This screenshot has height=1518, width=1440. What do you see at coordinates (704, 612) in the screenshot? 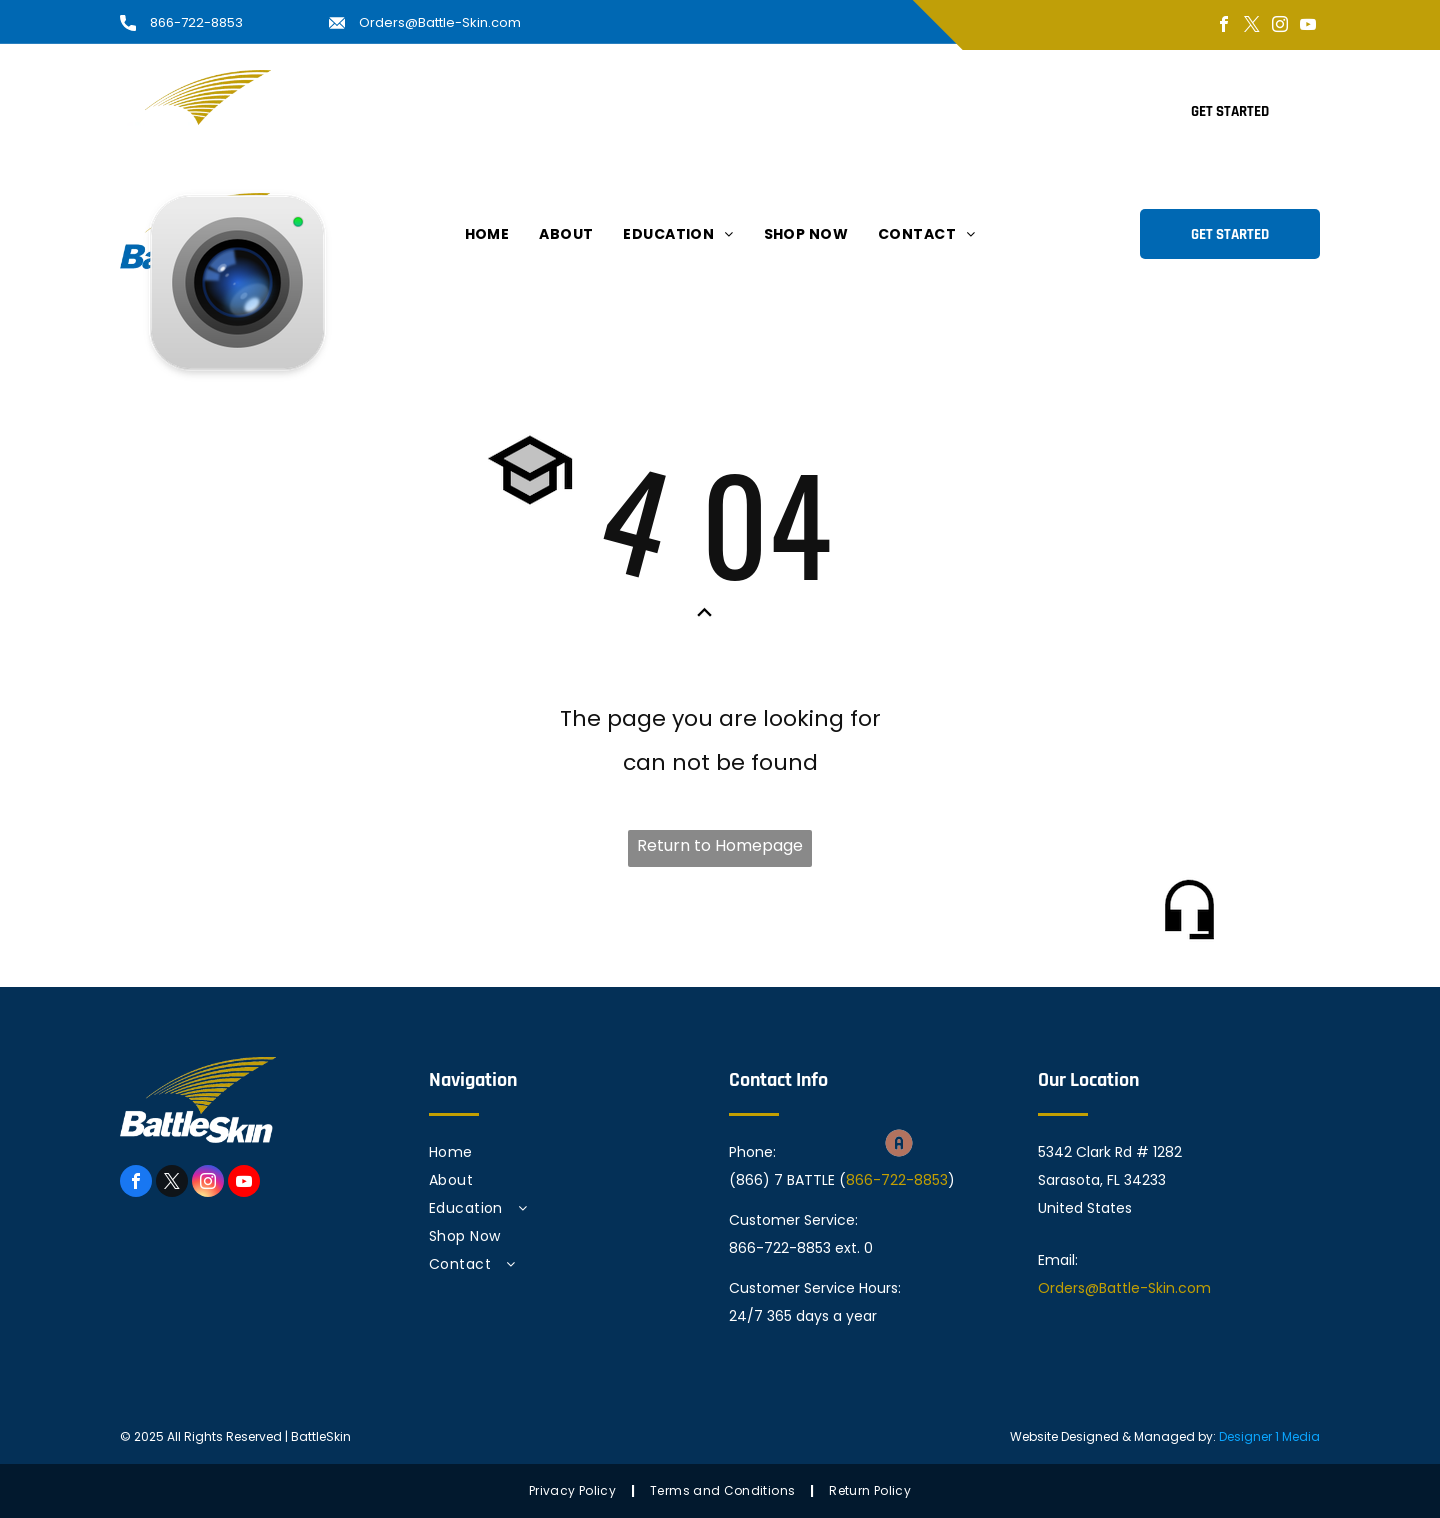
I see `collapse an expanded section or menu` at bounding box center [704, 612].